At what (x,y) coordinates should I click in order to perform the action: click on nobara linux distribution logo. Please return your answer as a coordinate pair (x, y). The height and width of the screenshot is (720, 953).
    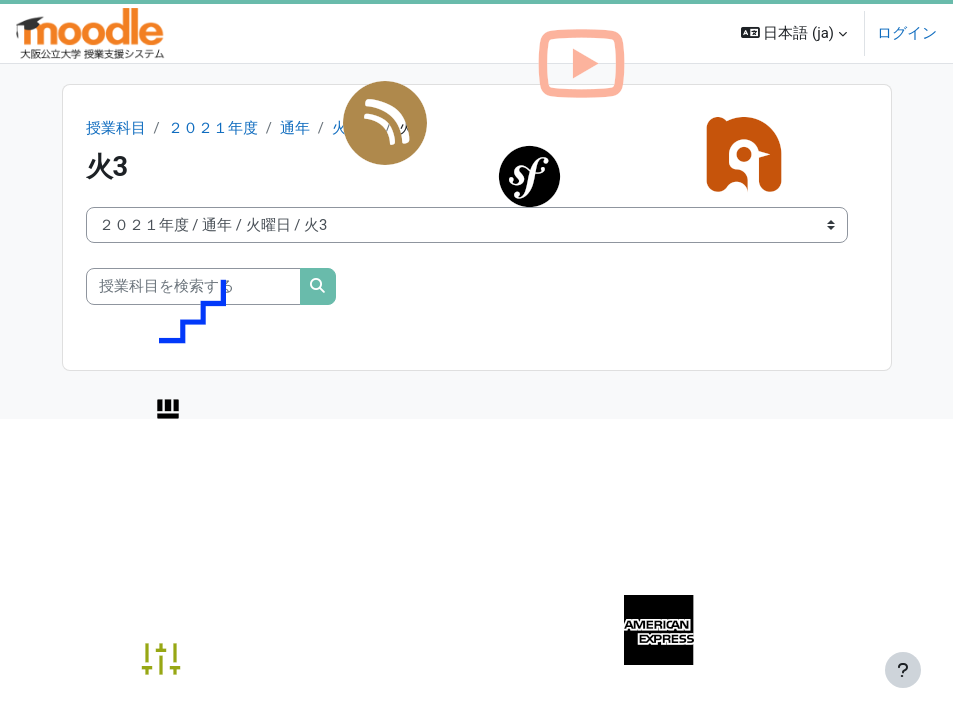
    Looking at the image, I should click on (744, 155).